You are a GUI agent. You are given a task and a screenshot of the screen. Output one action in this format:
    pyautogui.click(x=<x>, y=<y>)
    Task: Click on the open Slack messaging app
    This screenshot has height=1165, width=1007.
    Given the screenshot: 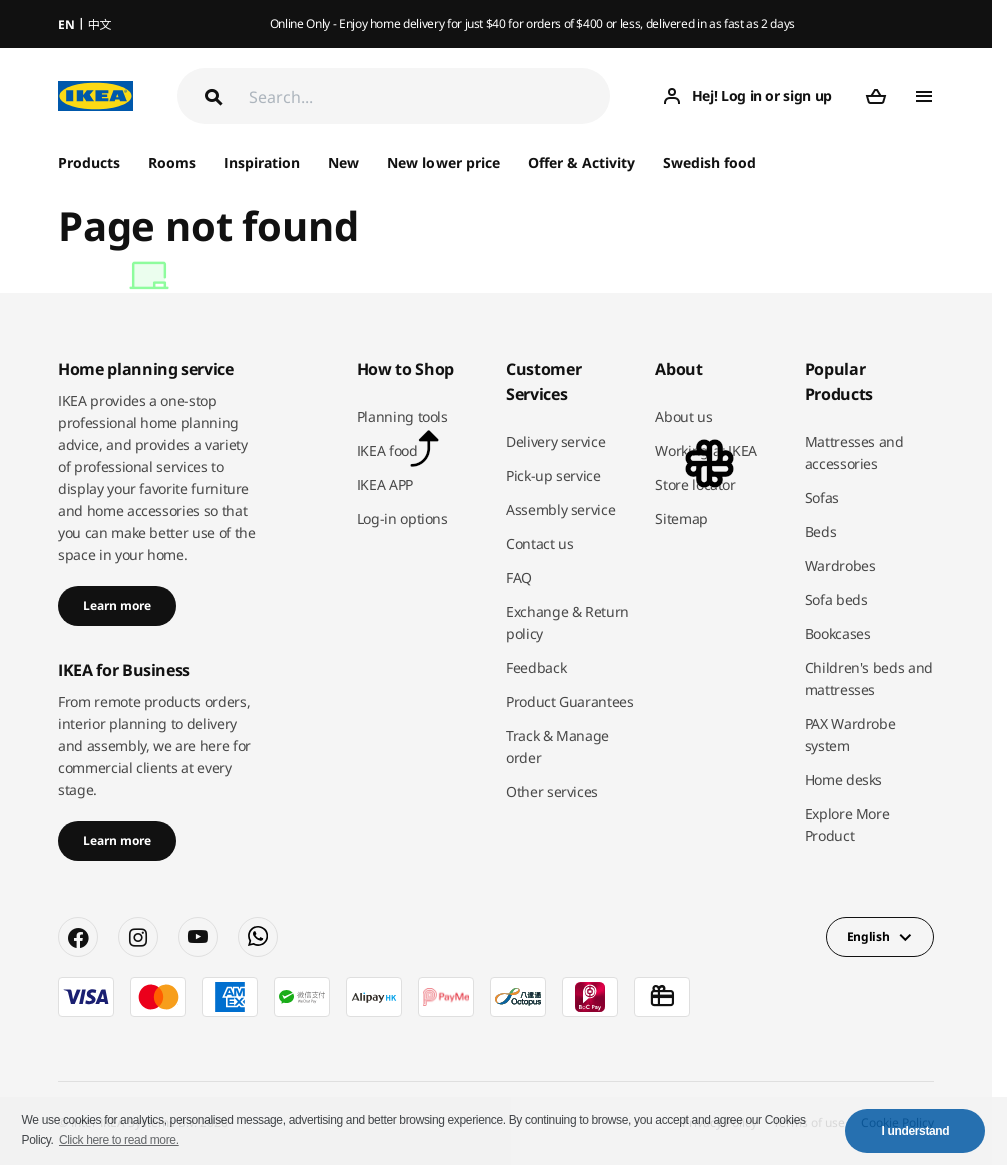 What is the action you would take?
    pyautogui.click(x=709, y=463)
    